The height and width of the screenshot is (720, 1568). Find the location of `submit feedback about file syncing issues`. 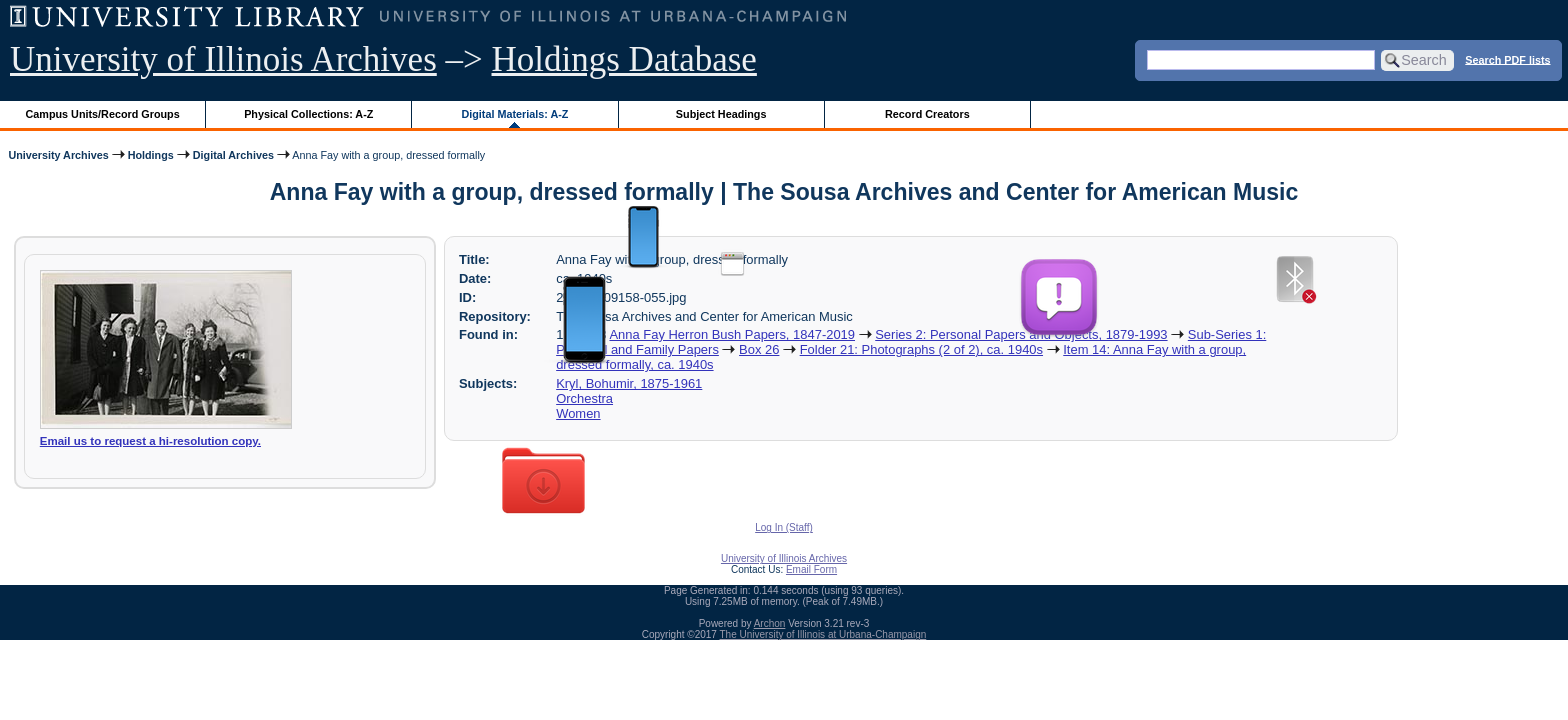

submit feedback about file syncing issues is located at coordinates (1059, 297).